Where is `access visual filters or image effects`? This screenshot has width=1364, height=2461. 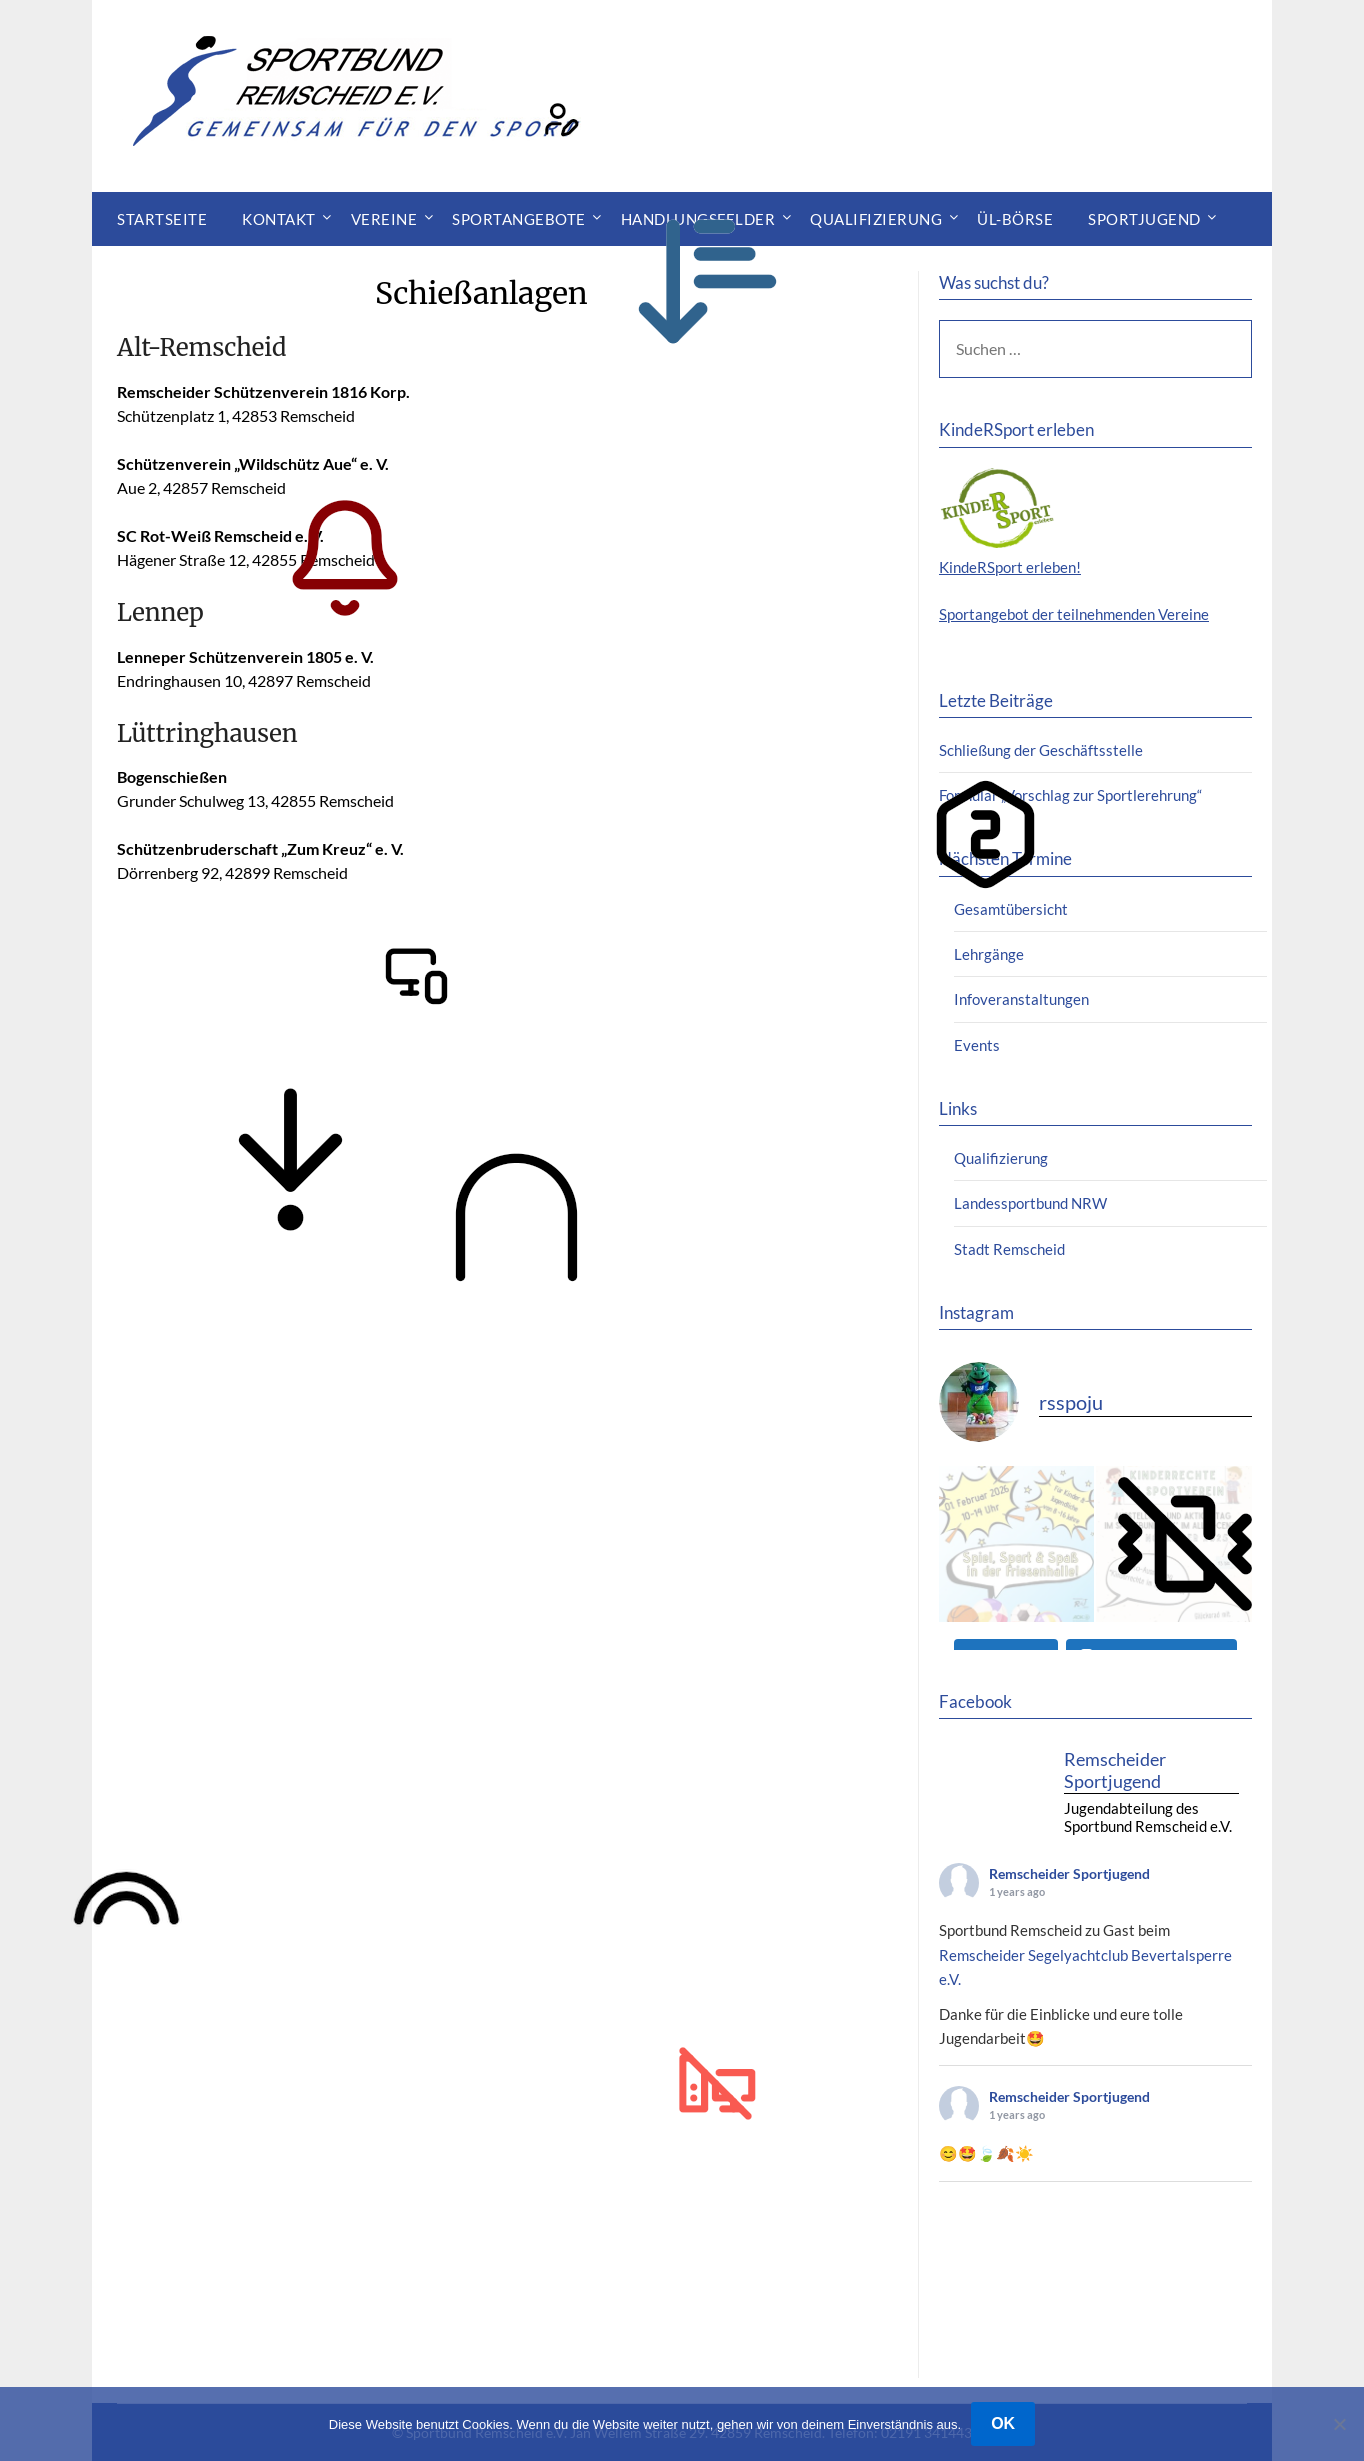 access visual filters or image effects is located at coordinates (126, 1900).